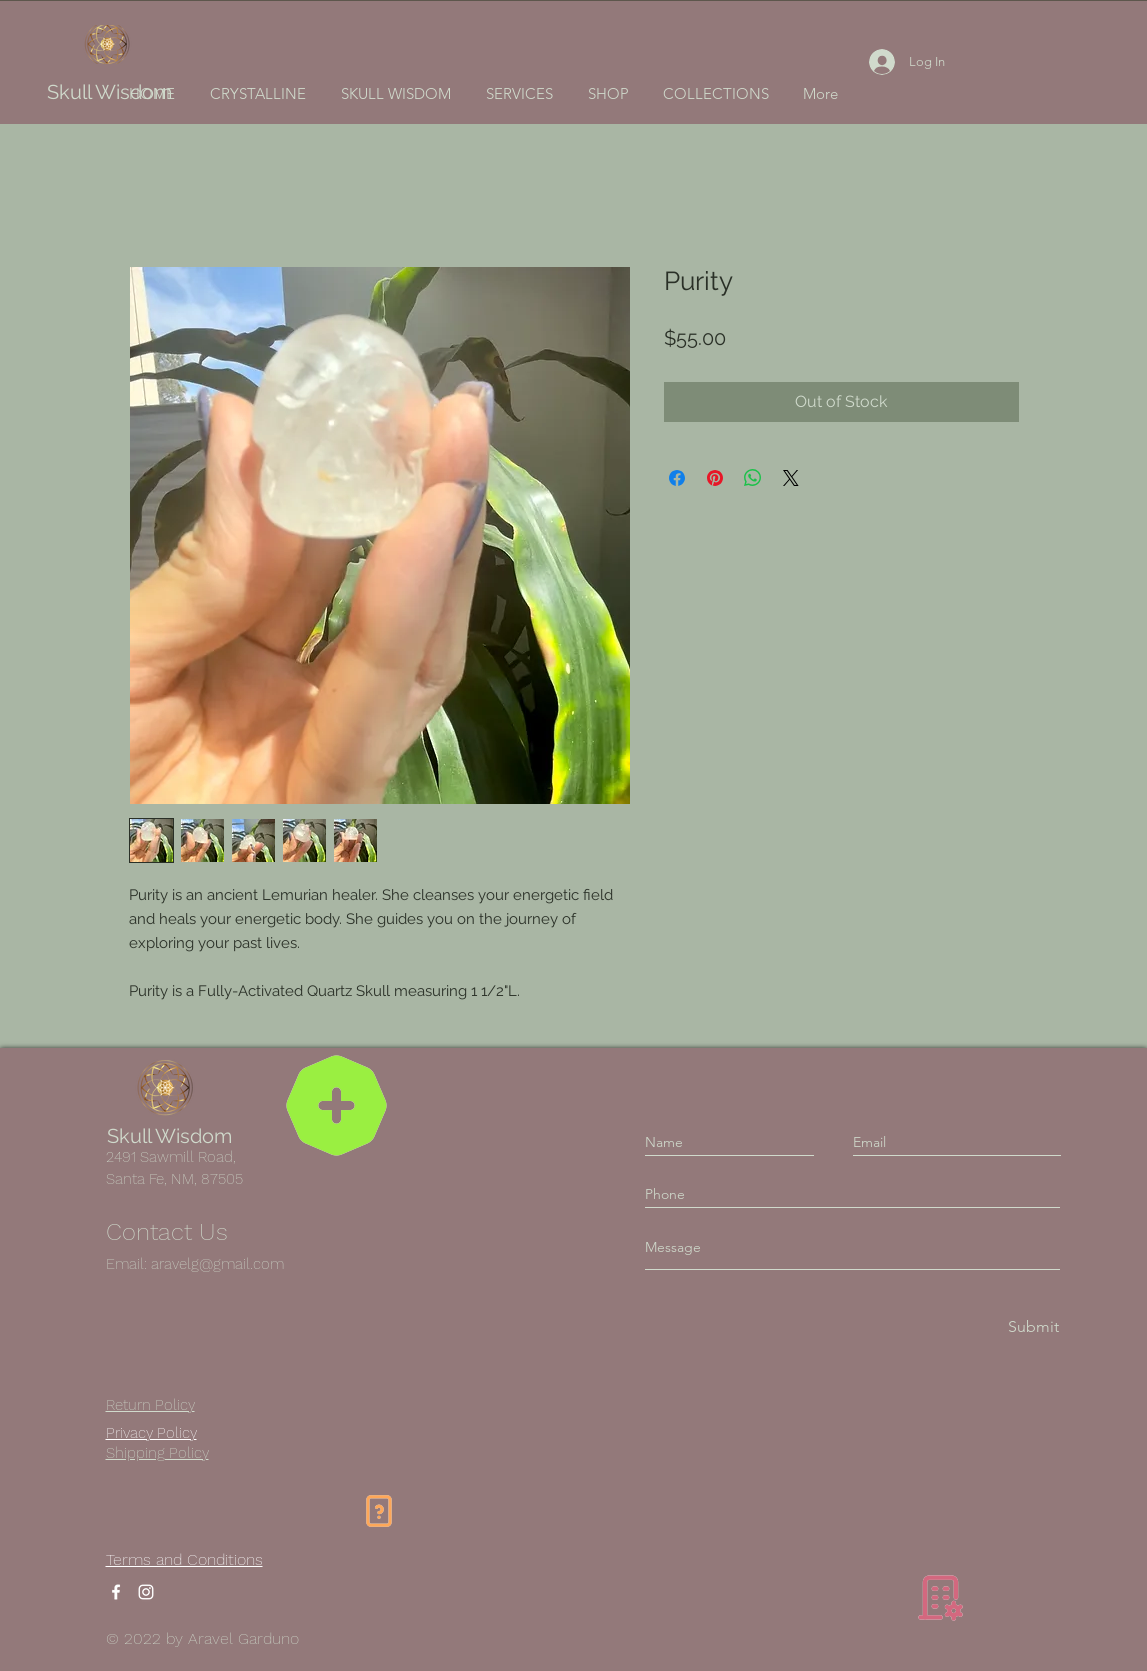 The height and width of the screenshot is (1671, 1147). What do you see at coordinates (336, 1105) in the screenshot?
I see `add a new item or element` at bounding box center [336, 1105].